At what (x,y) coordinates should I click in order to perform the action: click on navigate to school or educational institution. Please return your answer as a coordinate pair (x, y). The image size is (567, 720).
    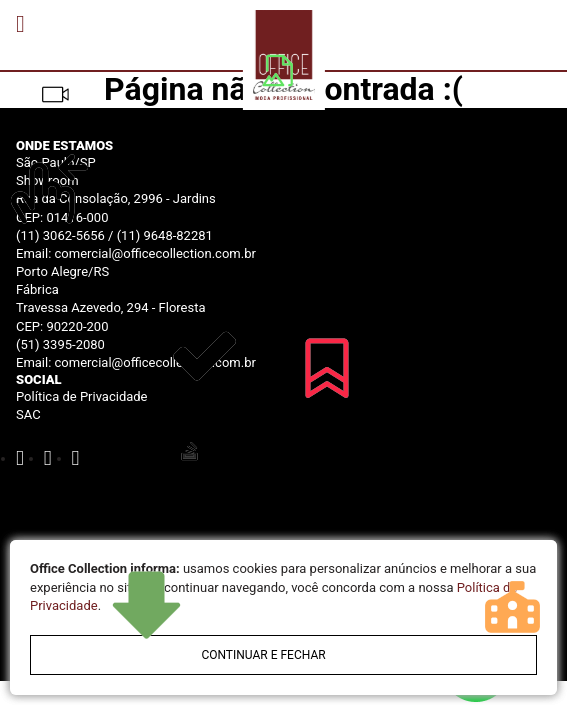
    Looking at the image, I should click on (512, 608).